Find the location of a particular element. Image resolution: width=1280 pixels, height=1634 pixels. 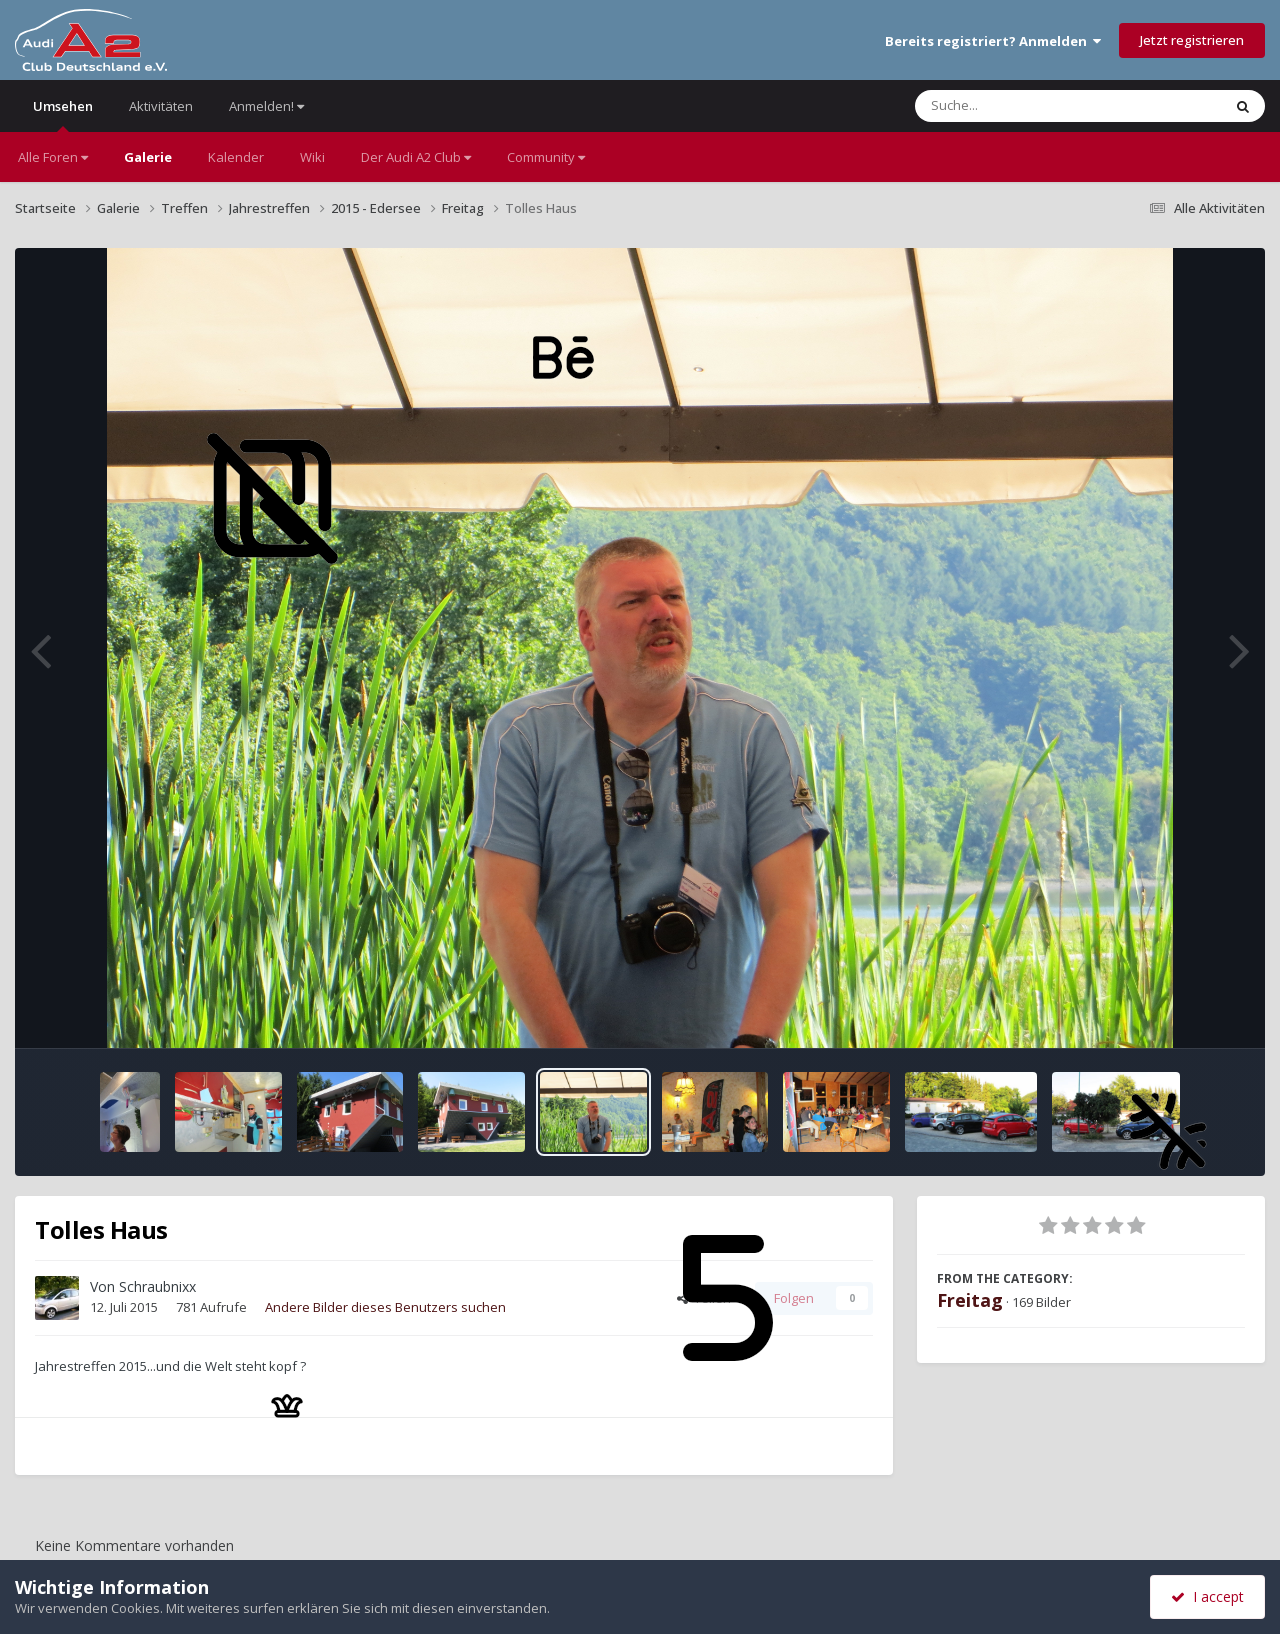

visit behance profile is located at coordinates (563, 357).